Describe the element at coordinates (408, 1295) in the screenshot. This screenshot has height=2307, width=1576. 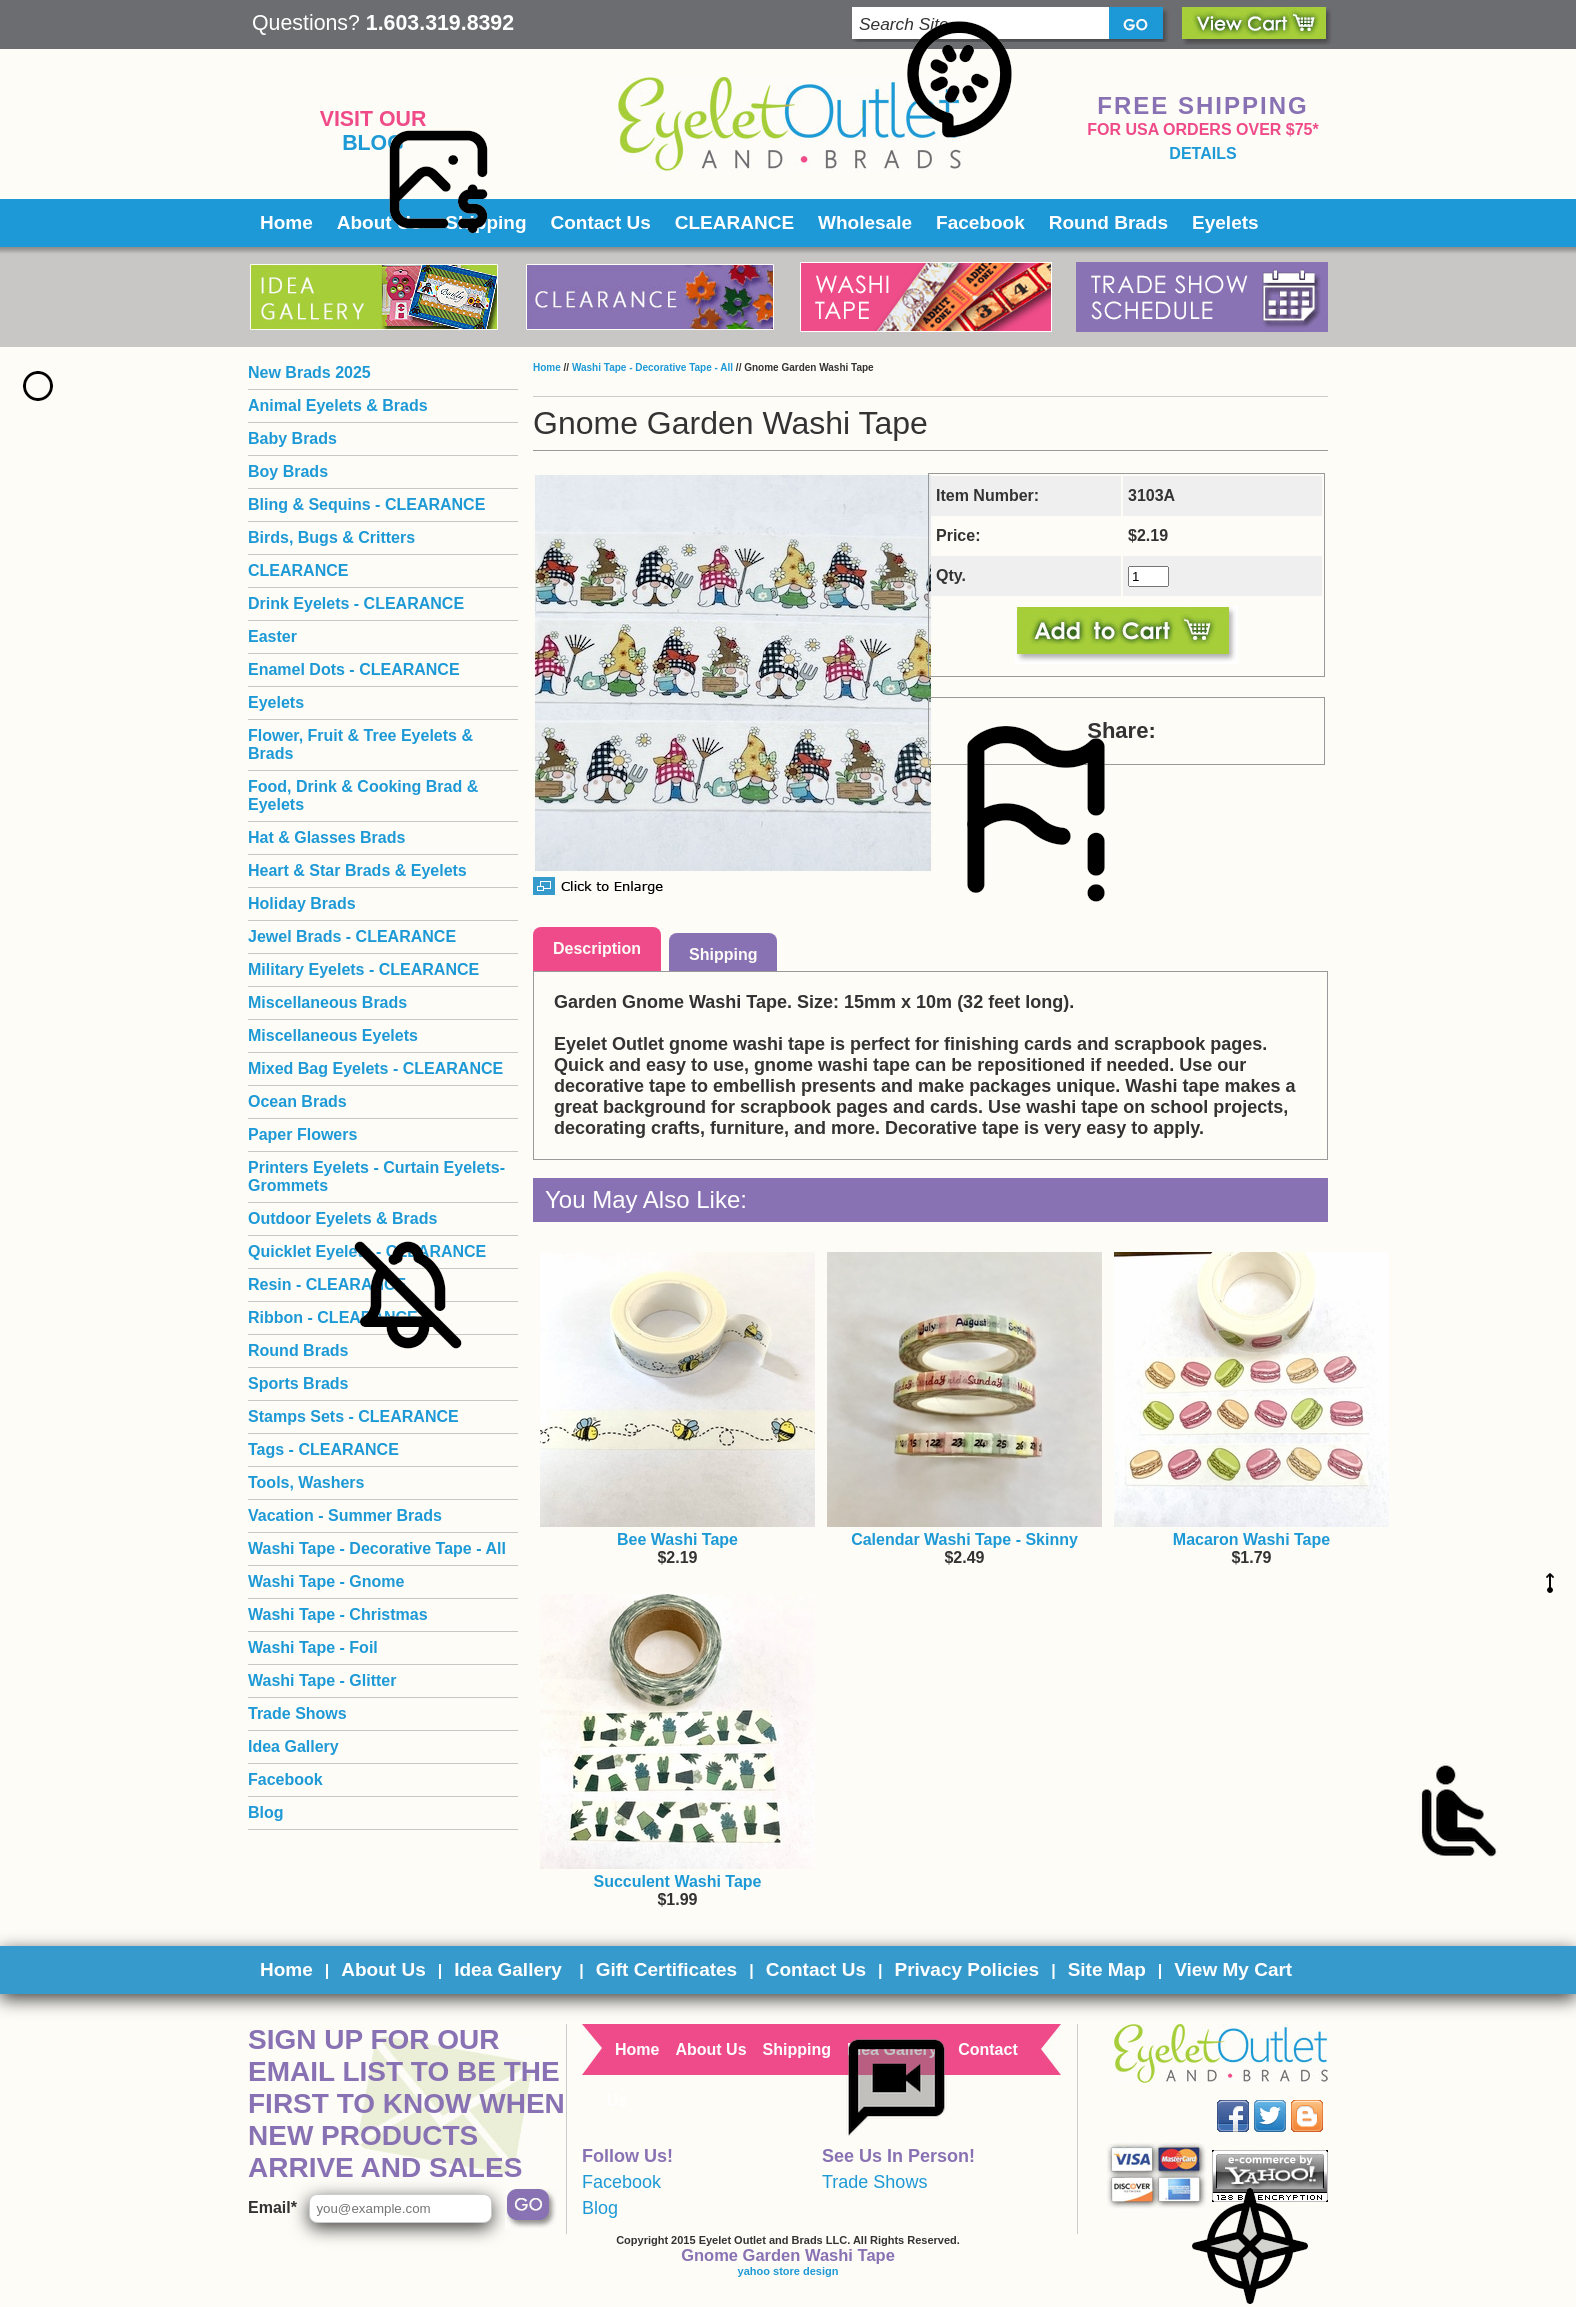
I see `mute notifications` at that location.